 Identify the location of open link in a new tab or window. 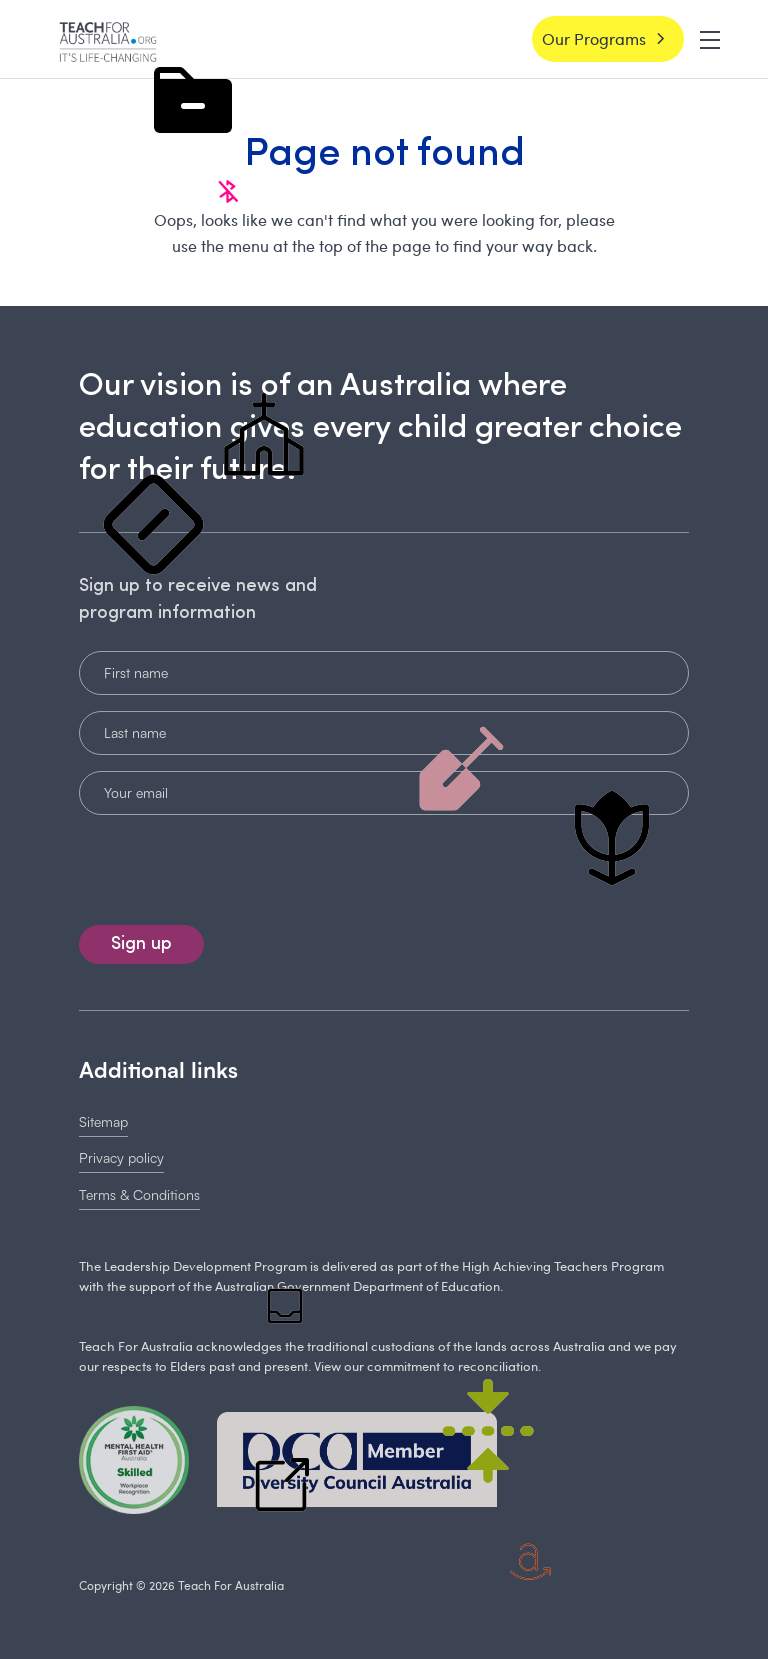
(281, 1486).